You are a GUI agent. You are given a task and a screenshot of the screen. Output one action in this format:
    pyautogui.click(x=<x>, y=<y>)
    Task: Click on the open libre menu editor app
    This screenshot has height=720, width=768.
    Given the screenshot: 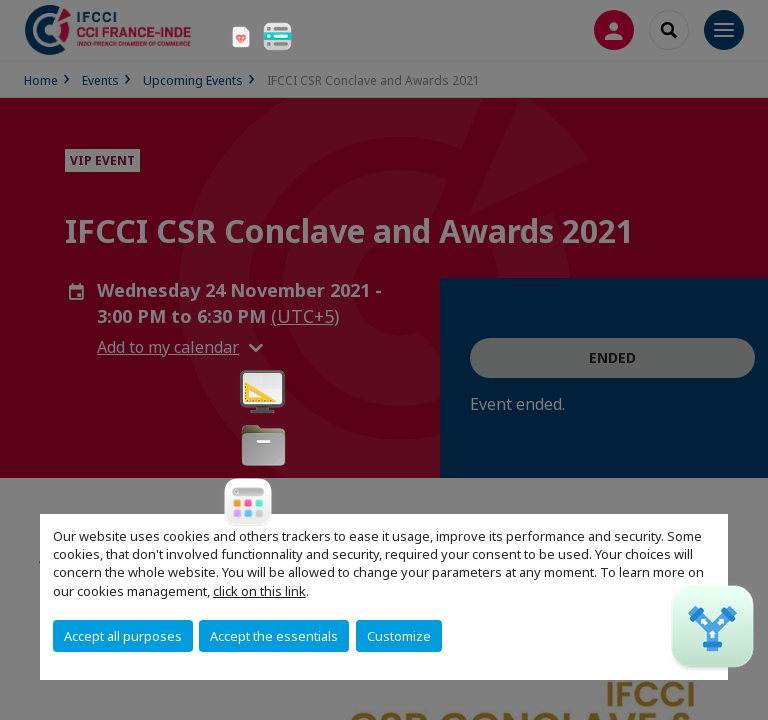 What is the action you would take?
    pyautogui.click(x=277, y=36)
    